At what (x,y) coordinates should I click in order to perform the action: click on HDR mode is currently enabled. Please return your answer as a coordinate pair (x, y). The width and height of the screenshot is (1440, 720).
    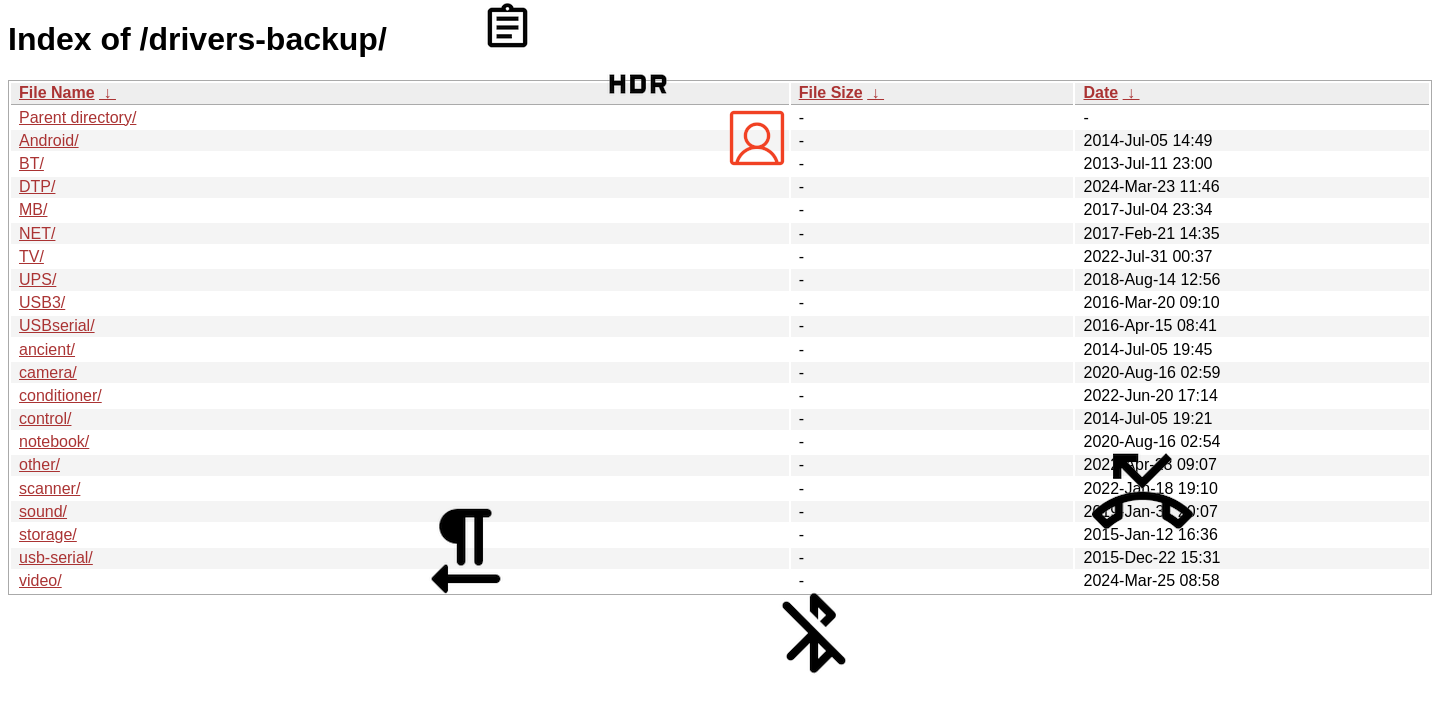
    Looking at the image, I should click on (638, 84).